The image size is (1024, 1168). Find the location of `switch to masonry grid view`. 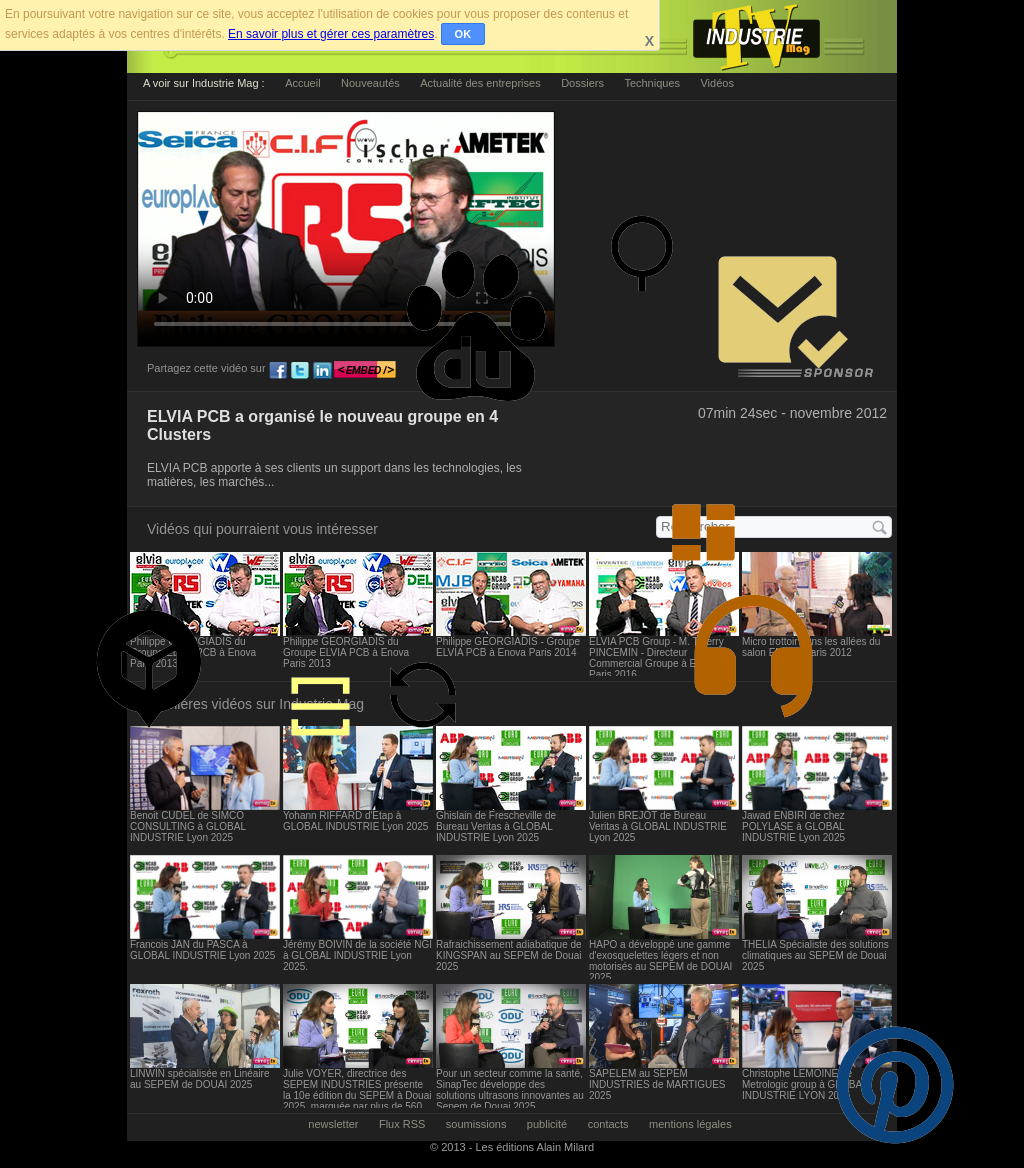

switch to masonry grid view is located at coordinates (703, 532).